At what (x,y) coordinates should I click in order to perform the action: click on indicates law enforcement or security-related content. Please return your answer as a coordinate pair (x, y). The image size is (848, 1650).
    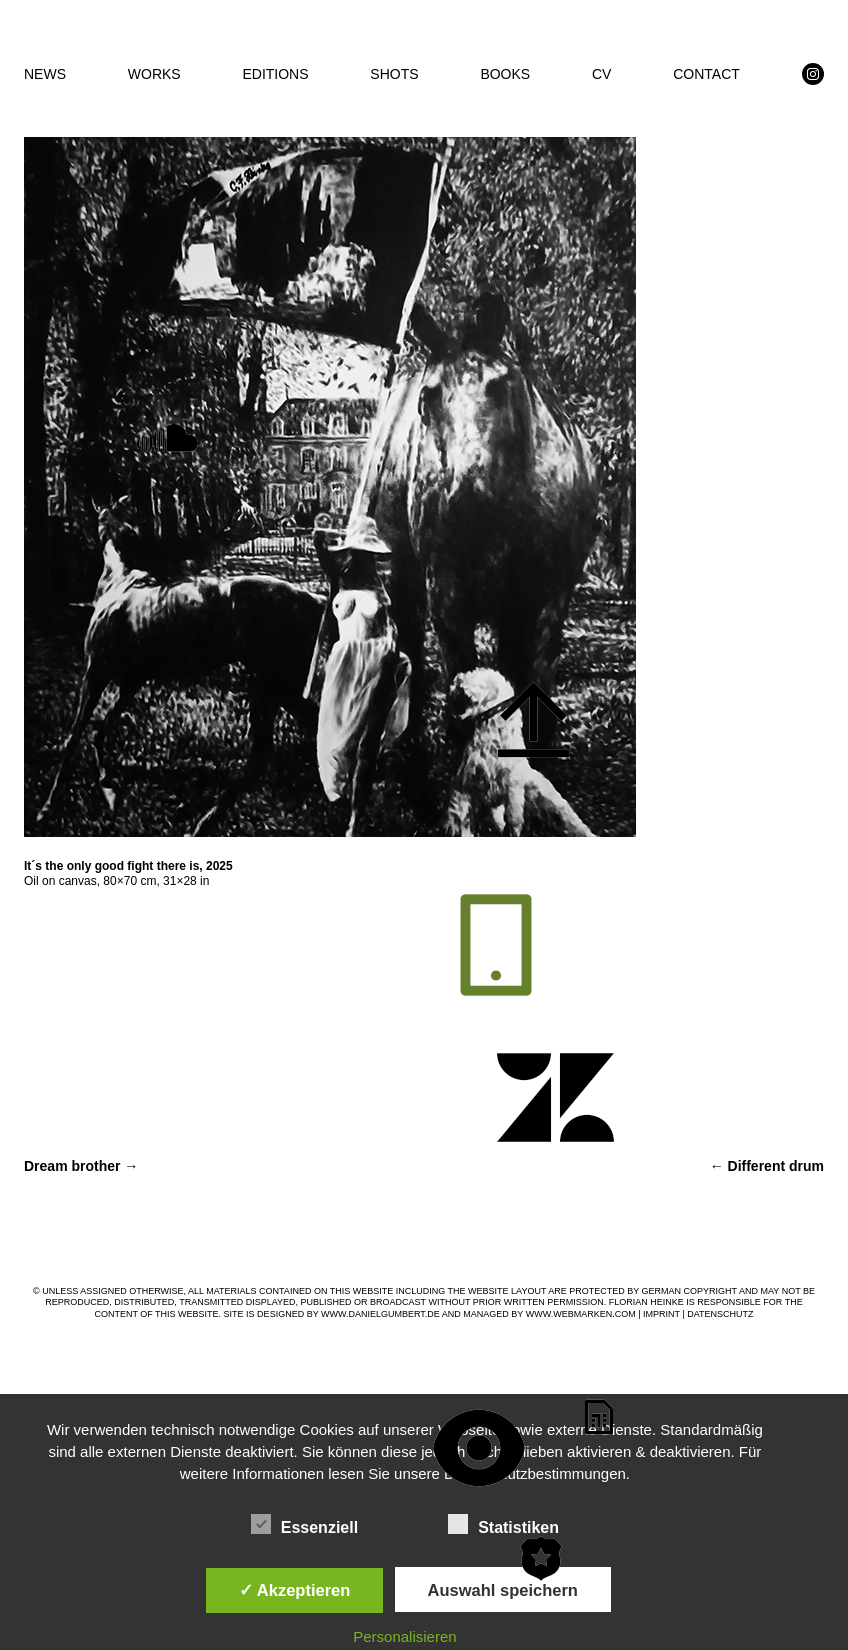
    Looking at the image, I should click on (541, 1558).